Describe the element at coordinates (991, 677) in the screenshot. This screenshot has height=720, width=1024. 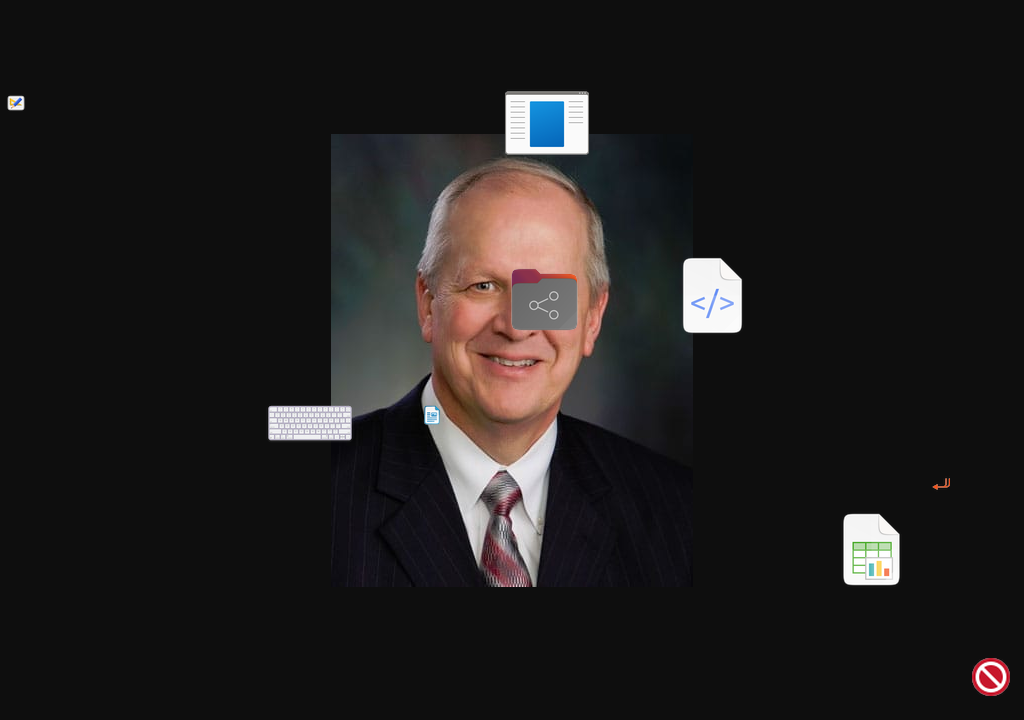
I see `delete selected email message` at that location.